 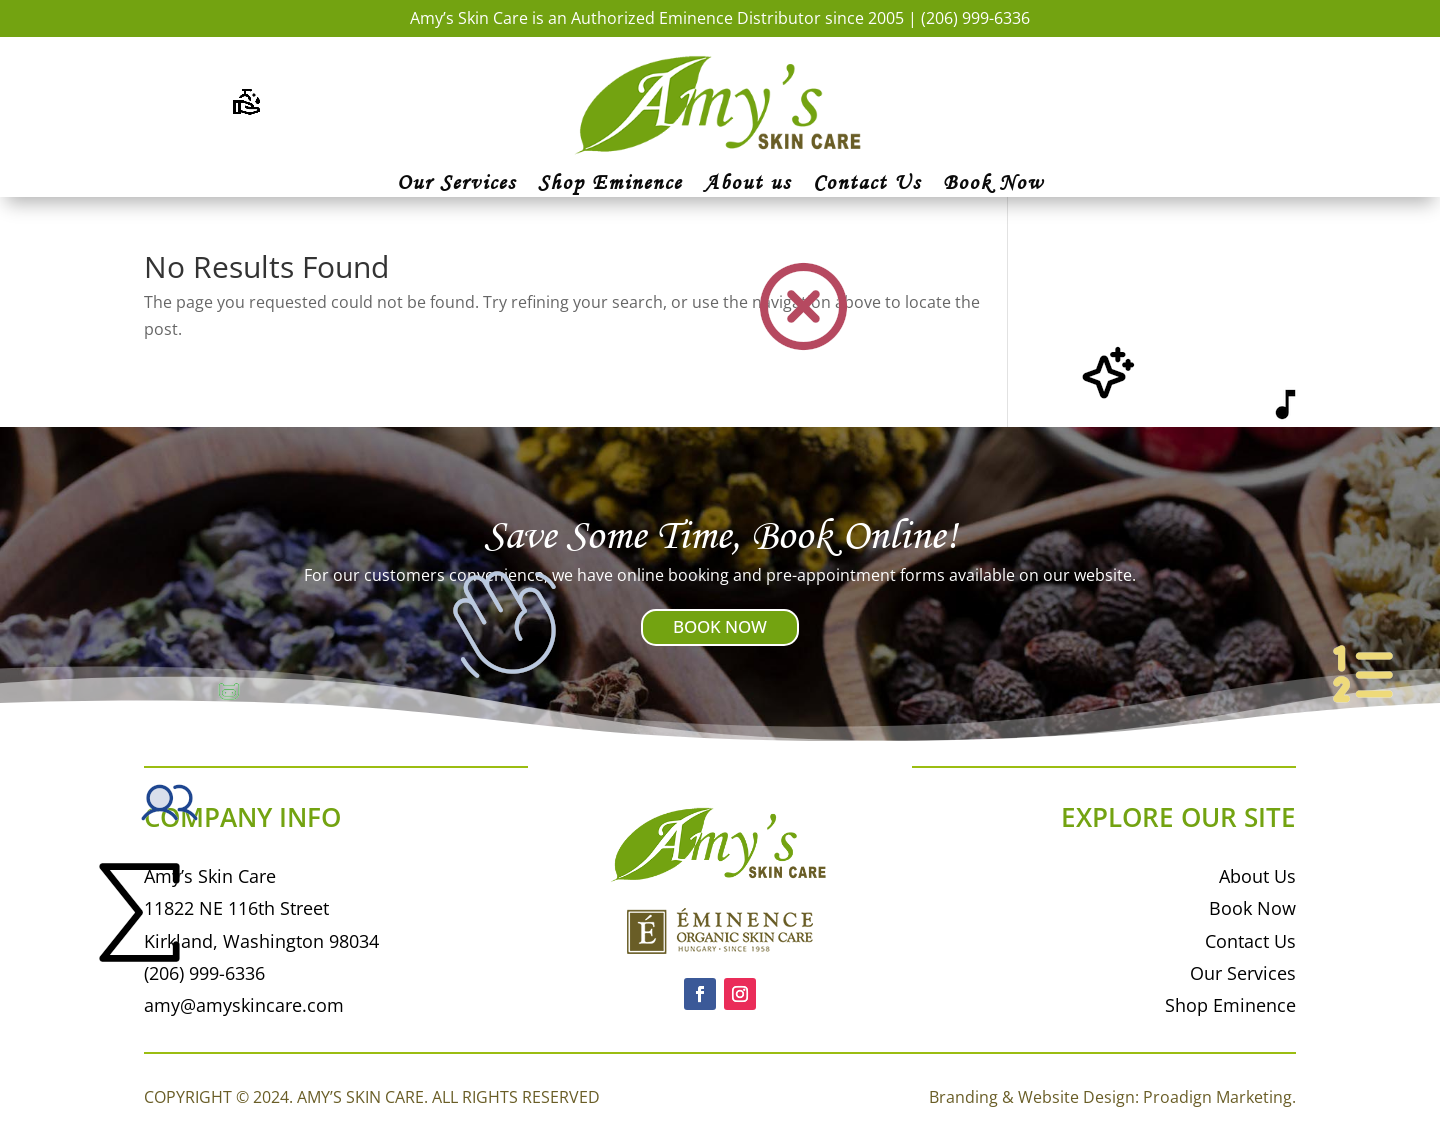 What do you see at coordinates (139, 912) in the screenshot?
I see `calculate sum or total` at bounding box center [139, 912].